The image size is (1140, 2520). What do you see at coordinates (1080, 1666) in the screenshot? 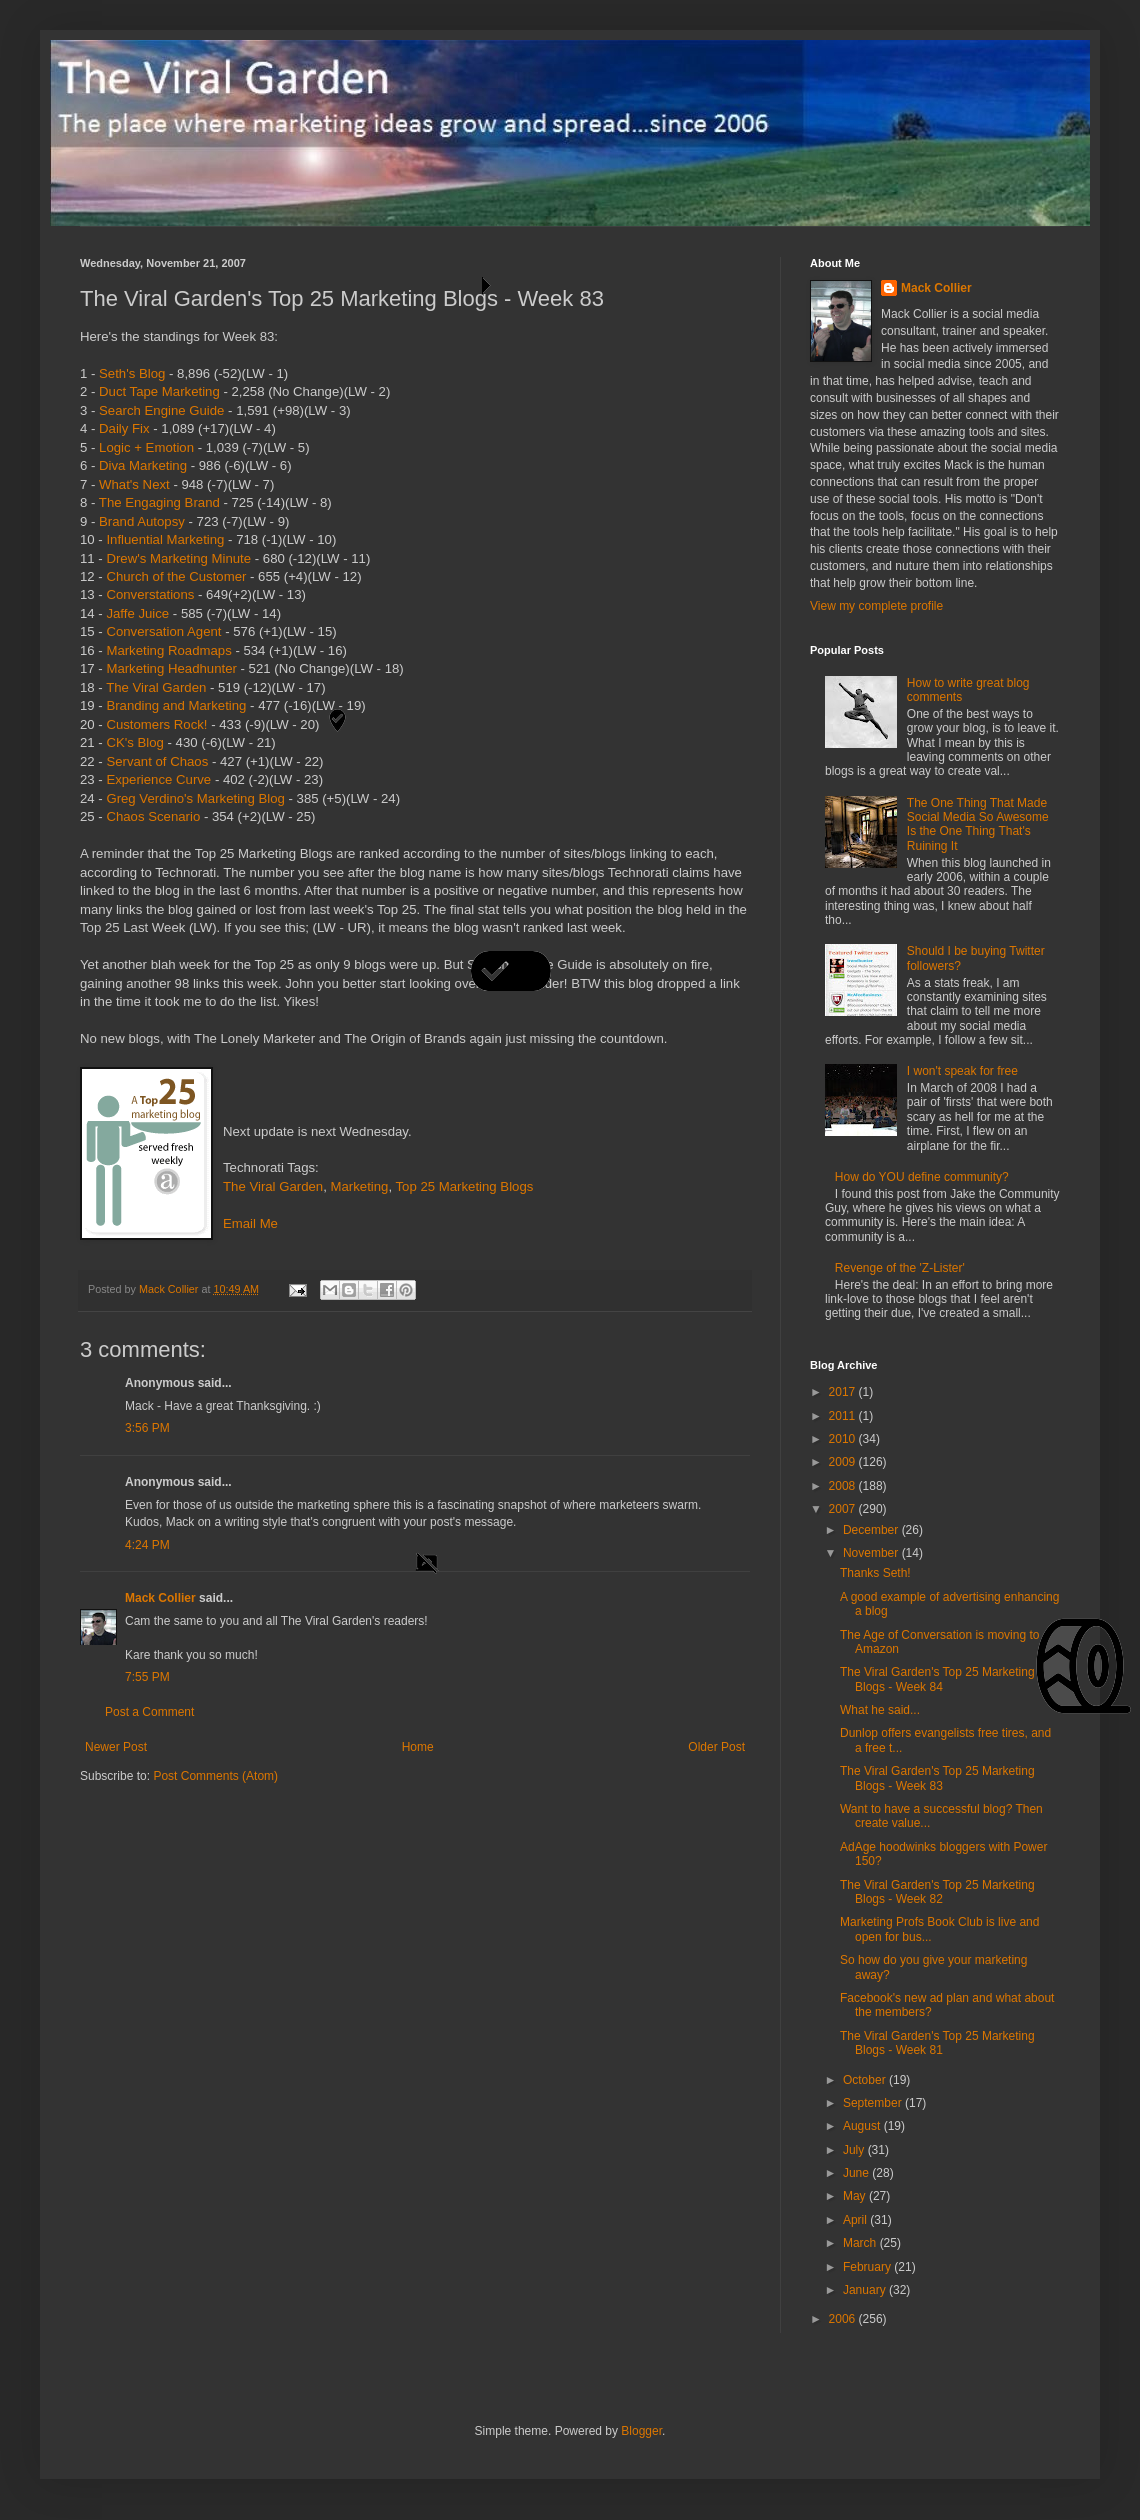
I see `access tire pressure or vehicle tire information` at bounding box center [1080, 1666].